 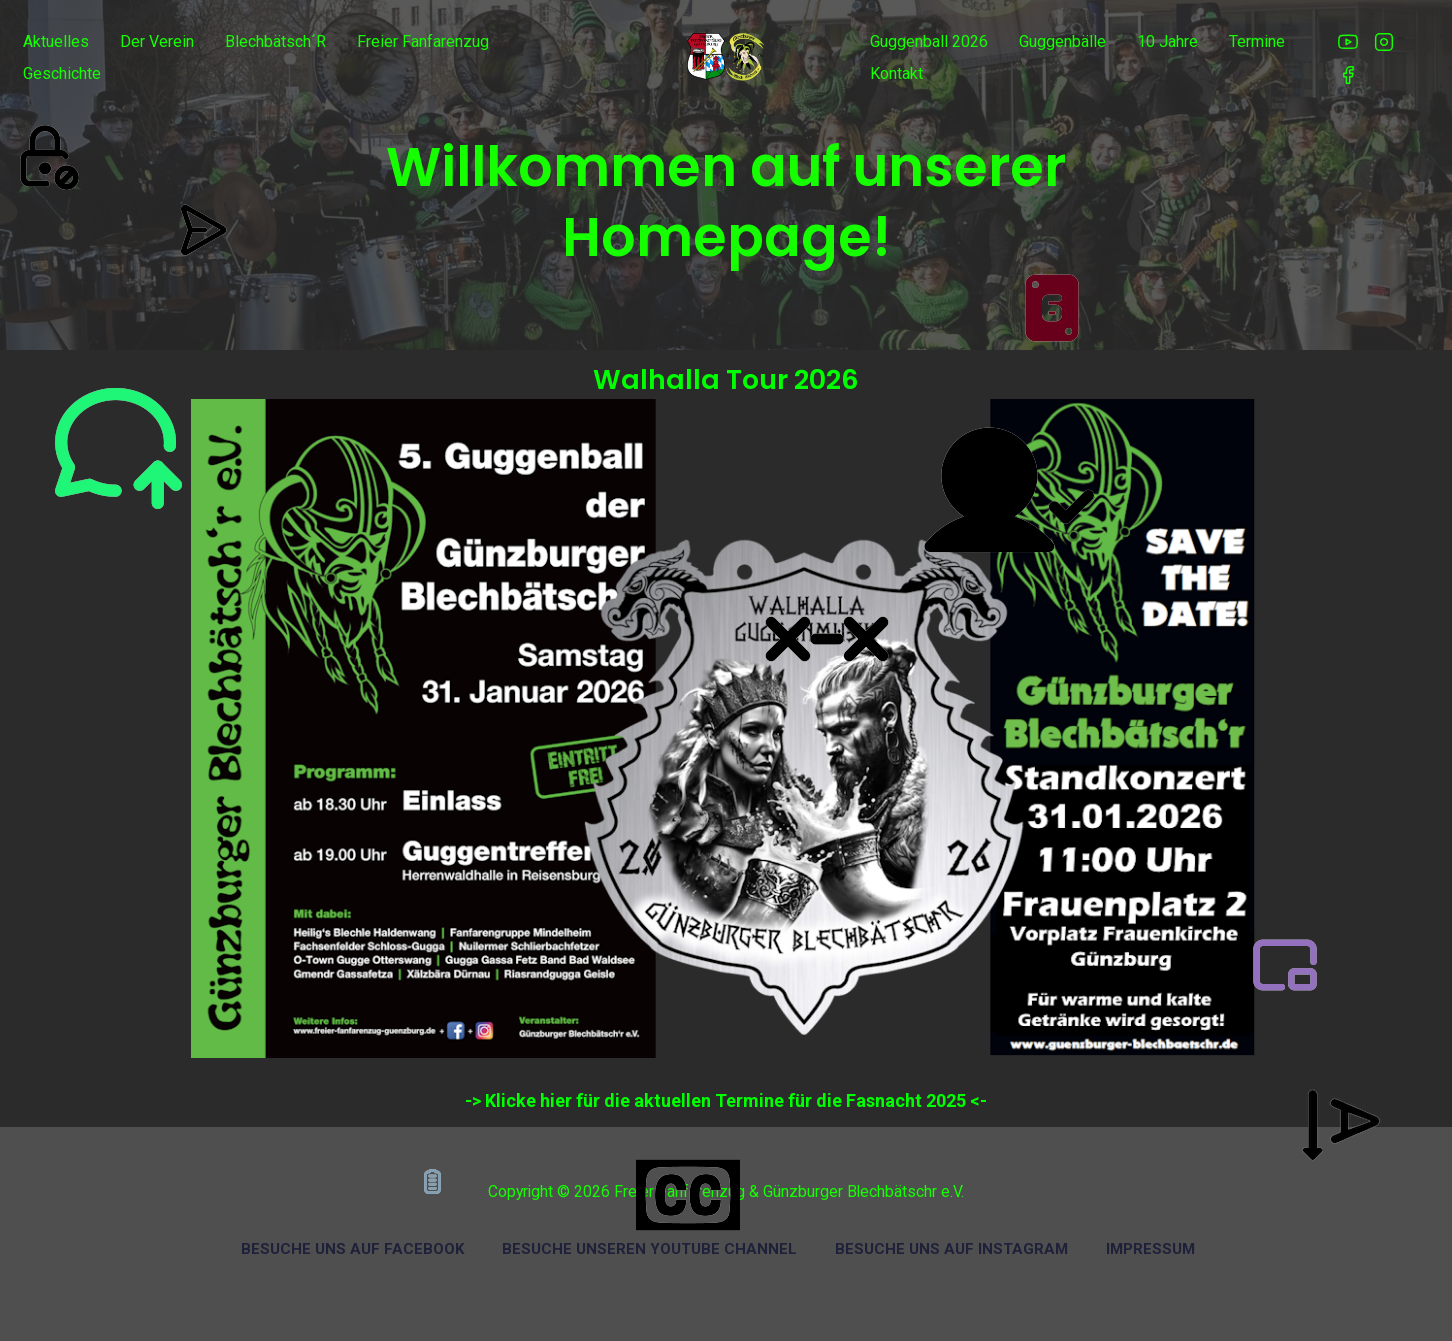 I want to click on cancel or revoke access permissions, so click(x=45, y=156).